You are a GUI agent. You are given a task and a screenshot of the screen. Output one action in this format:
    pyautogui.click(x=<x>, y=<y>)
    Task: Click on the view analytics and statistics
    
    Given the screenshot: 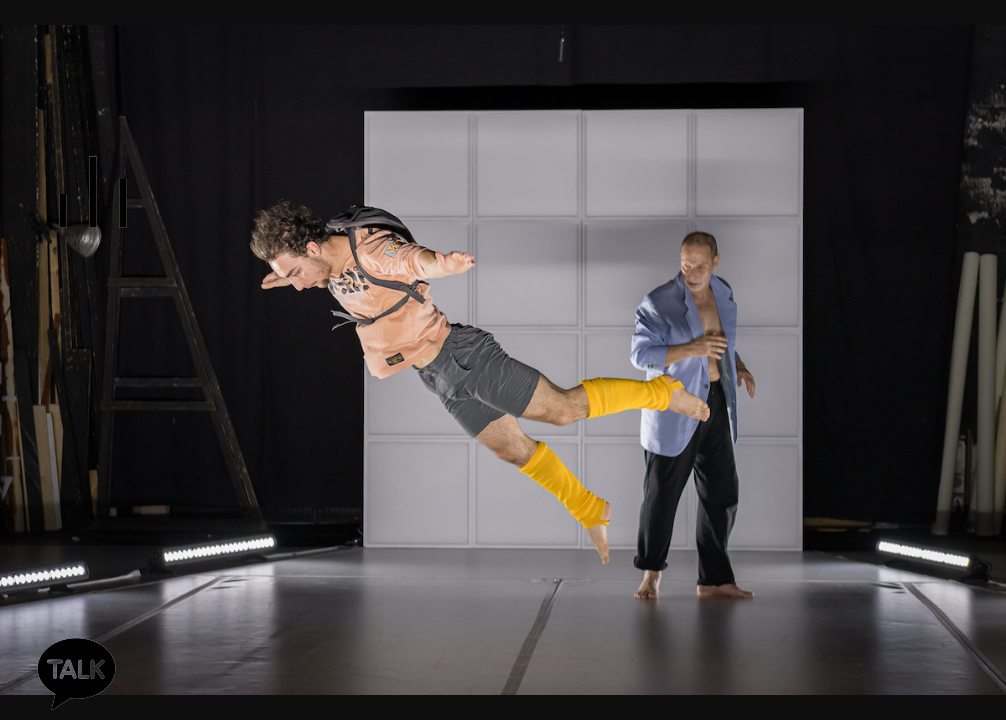 What is the action you would take?
    pyautogui.click(x=93, y=194)
    